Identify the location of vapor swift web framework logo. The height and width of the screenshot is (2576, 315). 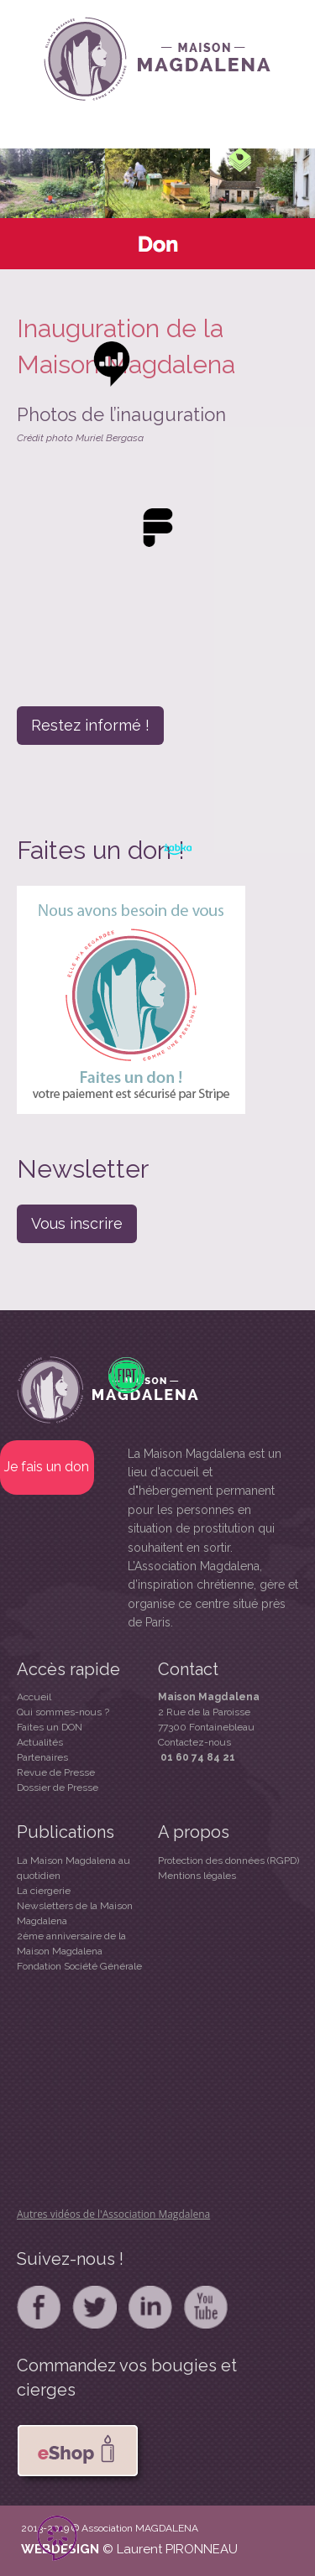
(239, 159).